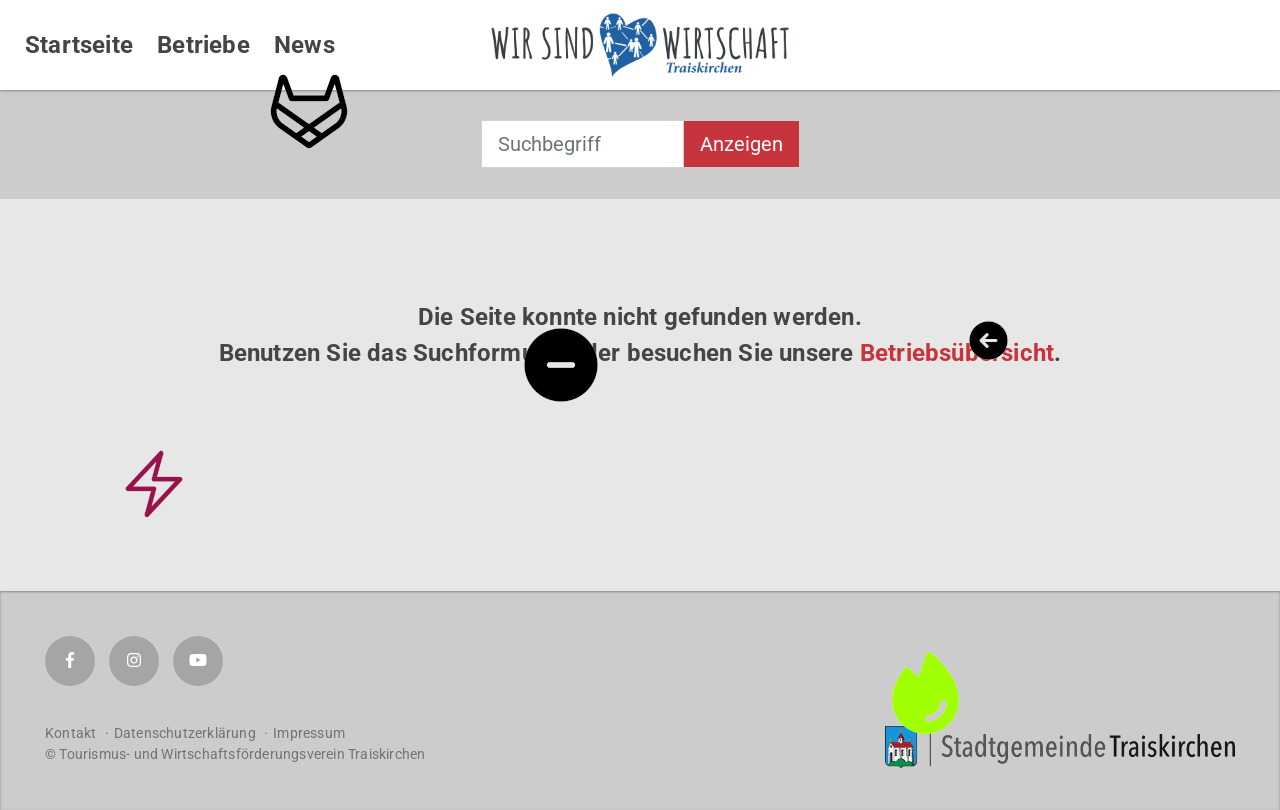 This screenshot has height=810, width=1280. Describe the element at coordinates (988, 340) in the screenshot. I see `go back to previous screen` at that location.